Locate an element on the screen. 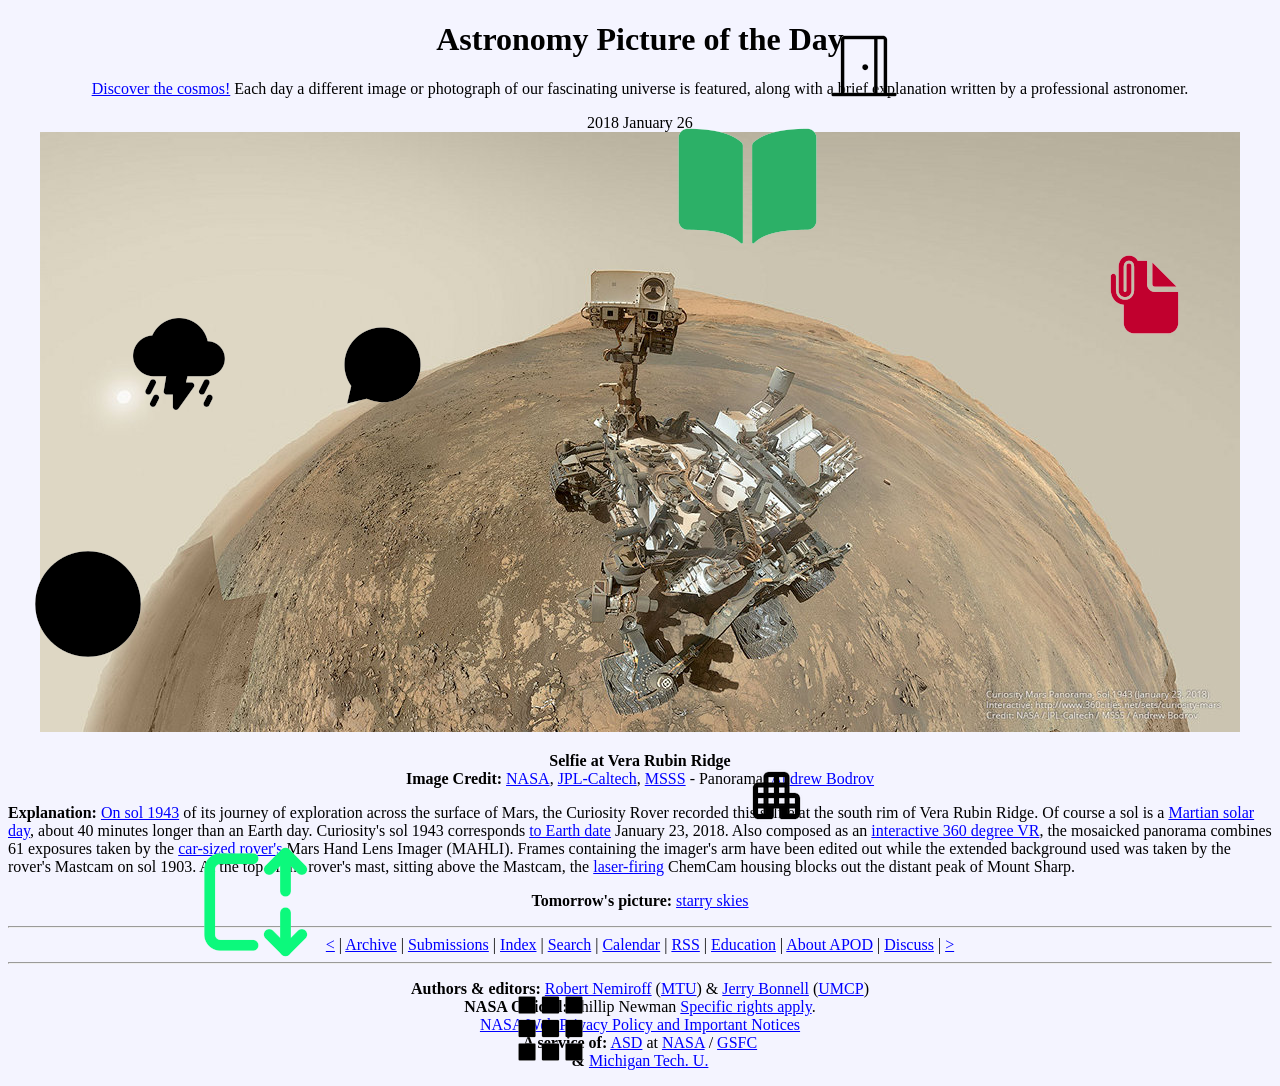  open reading or library section is located at coordinates (747, 188).